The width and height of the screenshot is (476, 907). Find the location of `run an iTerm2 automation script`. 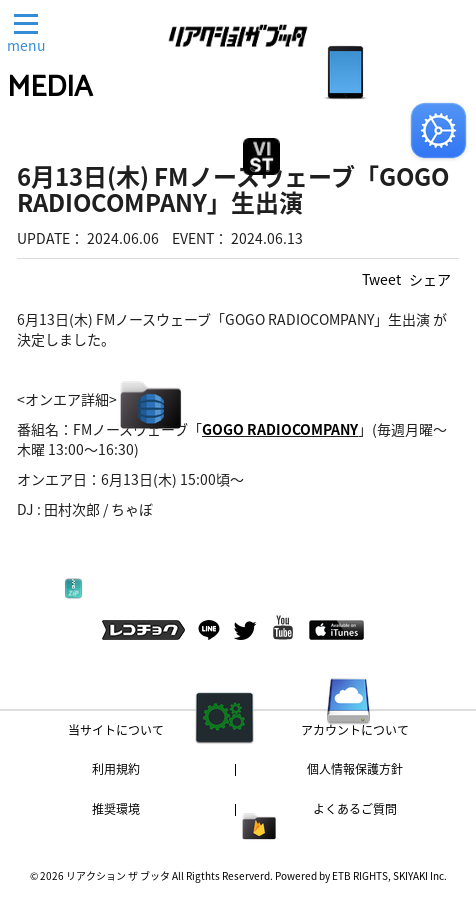

run an iTerm2 automation script is located at coordinates (224, 717).